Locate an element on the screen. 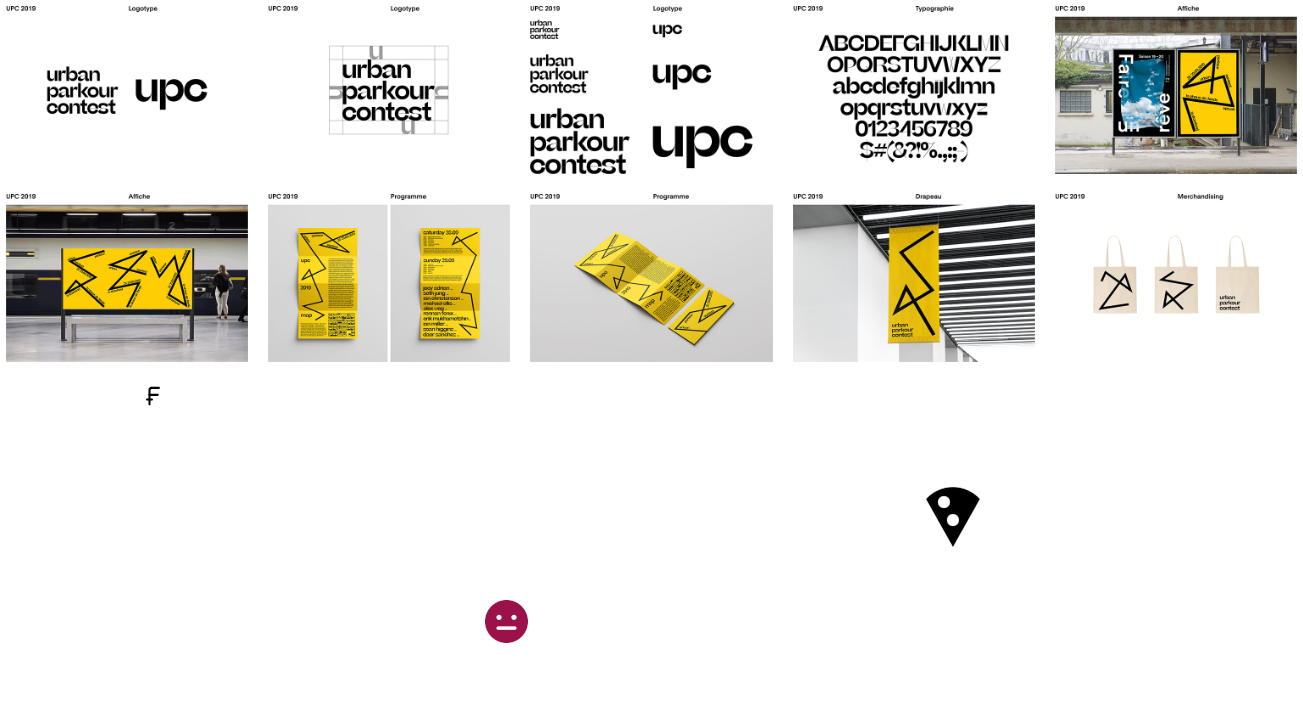  find nearby pizza restaurants is located at coordinates (953, 517).